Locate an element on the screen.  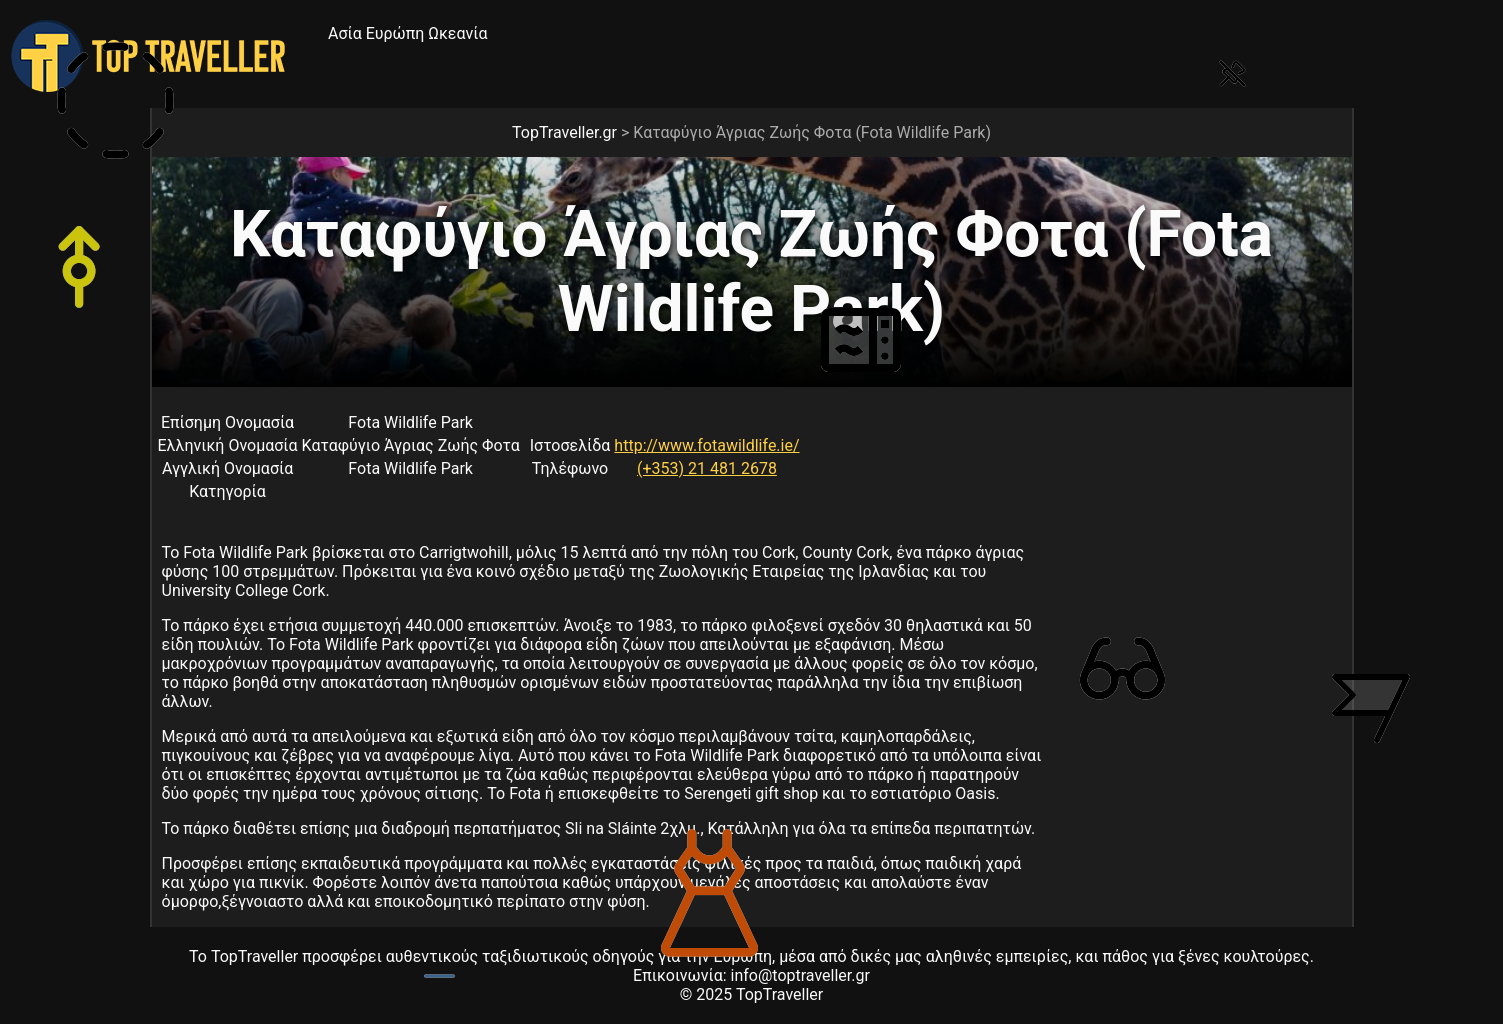
enable reading mode is located at coordinates (1122, 668).